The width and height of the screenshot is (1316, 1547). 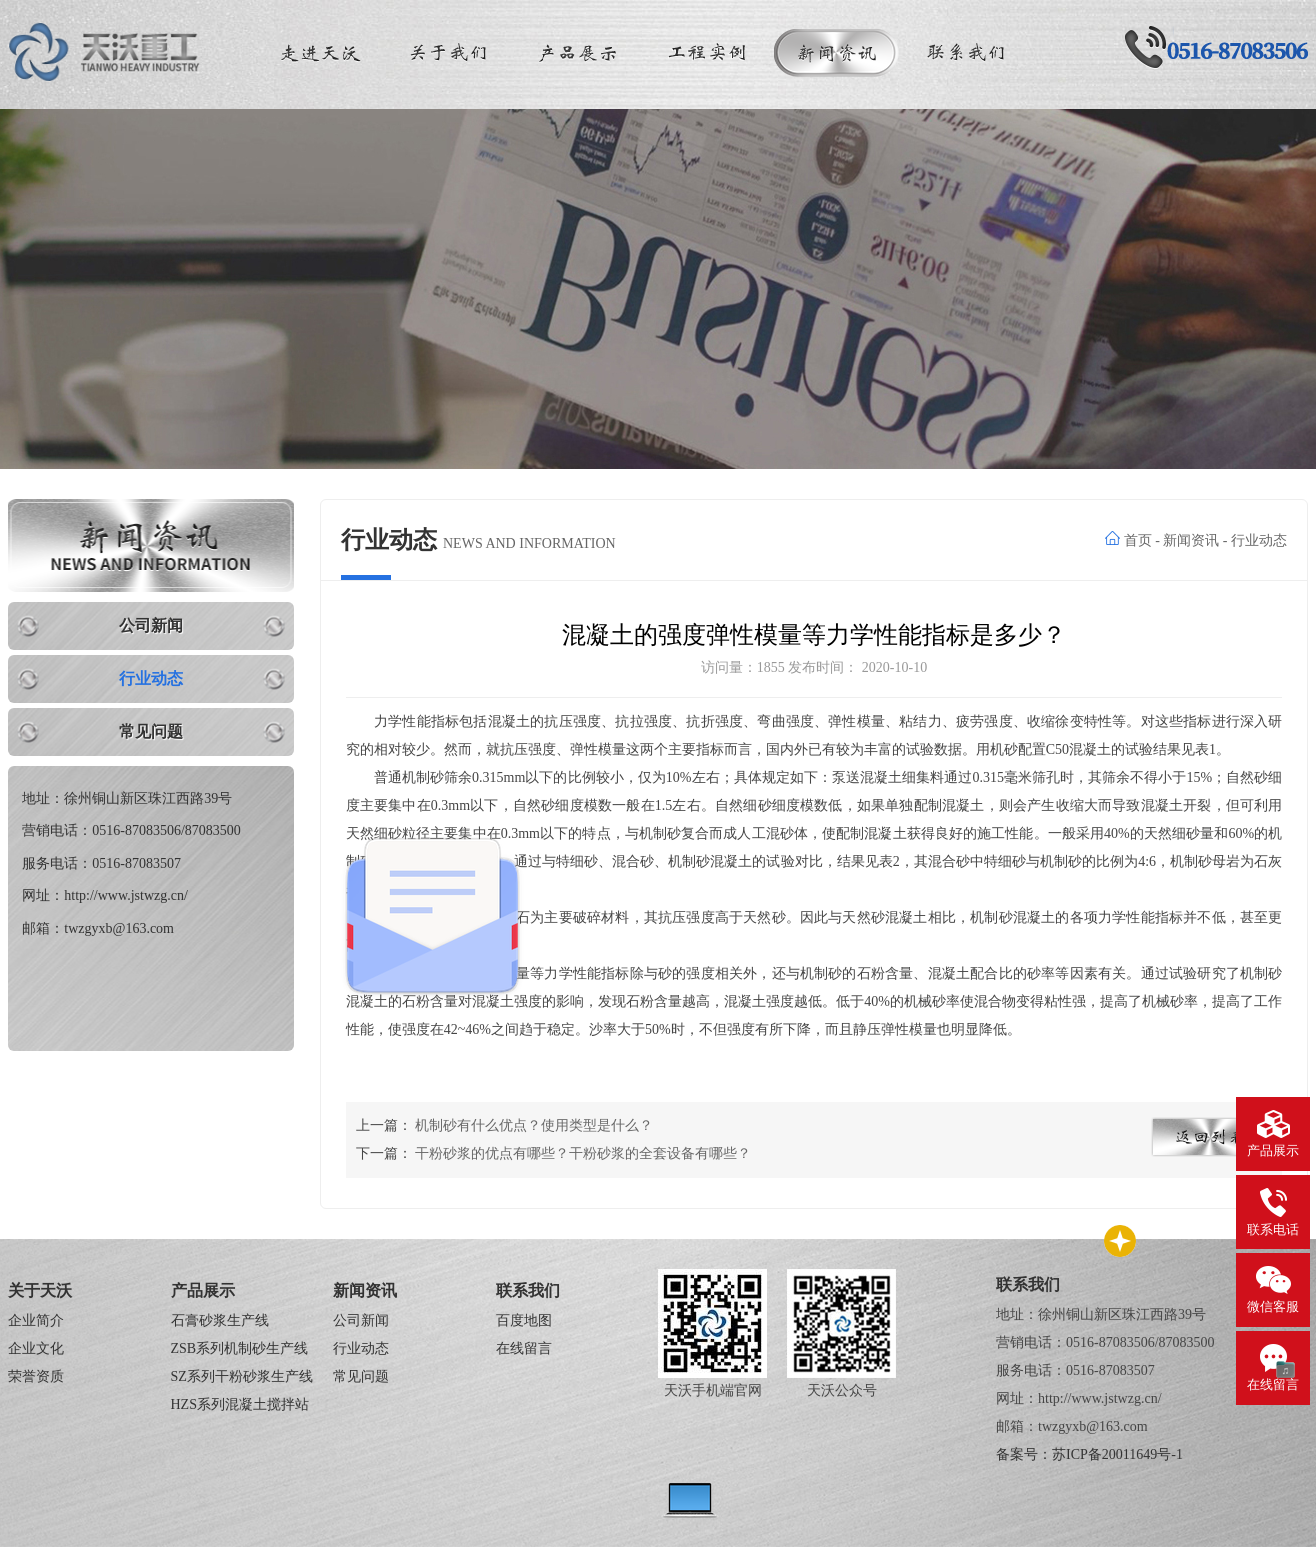 What do you see at coordinates (1120, 1241) in the screenshot?
I see `mark a bluetooth device as trusted` at bounding box center [1120, 1241].